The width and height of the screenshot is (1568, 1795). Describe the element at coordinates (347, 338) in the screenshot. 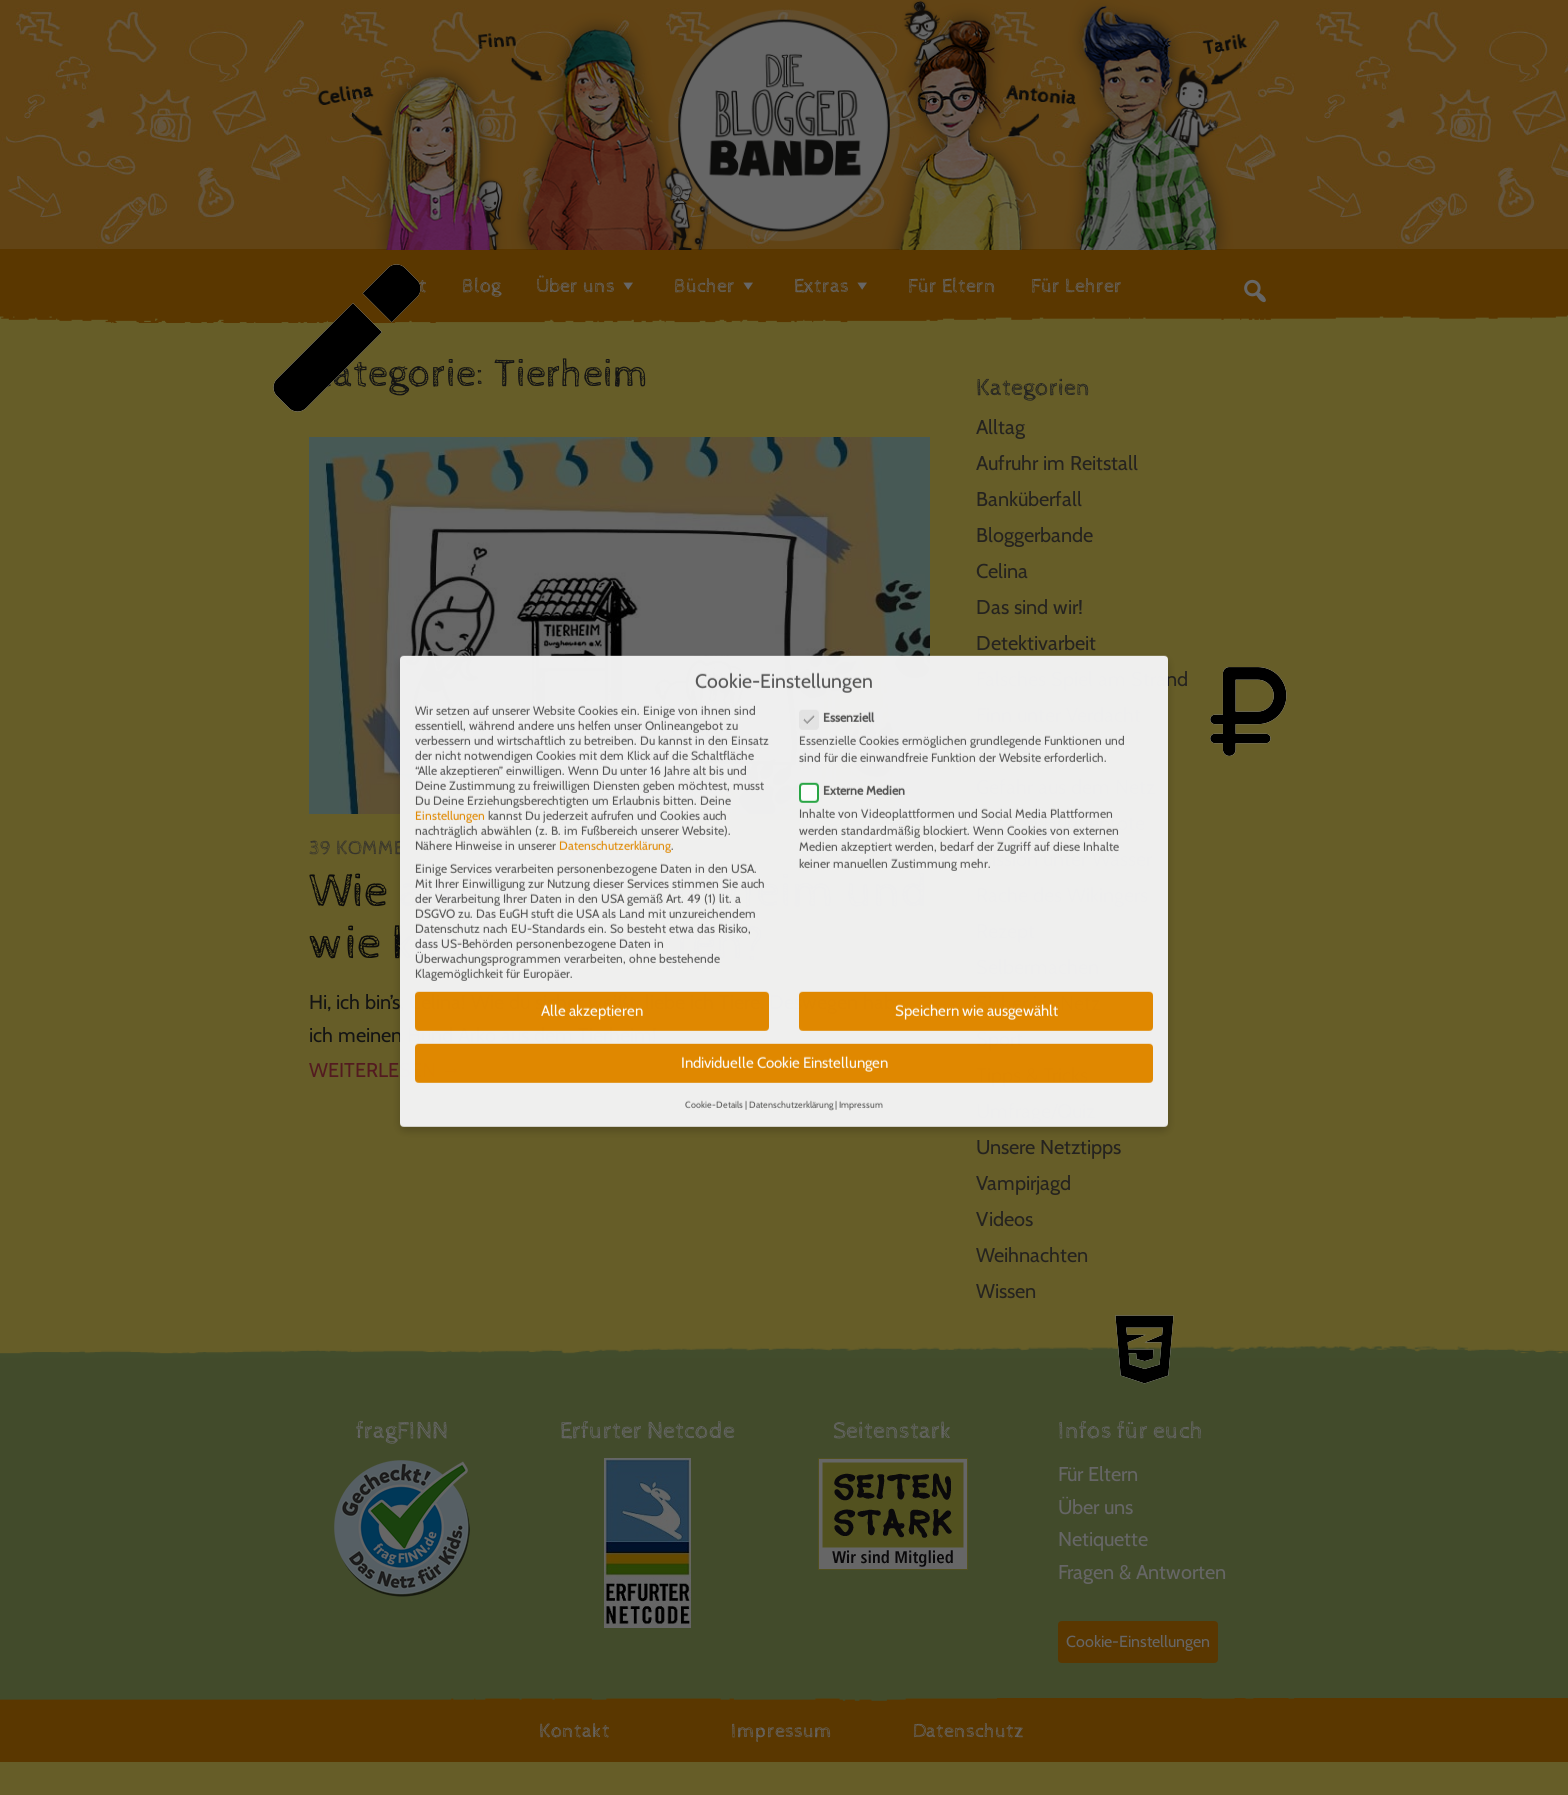

I see `apply auto-enhance or magic edit to content` at that location.